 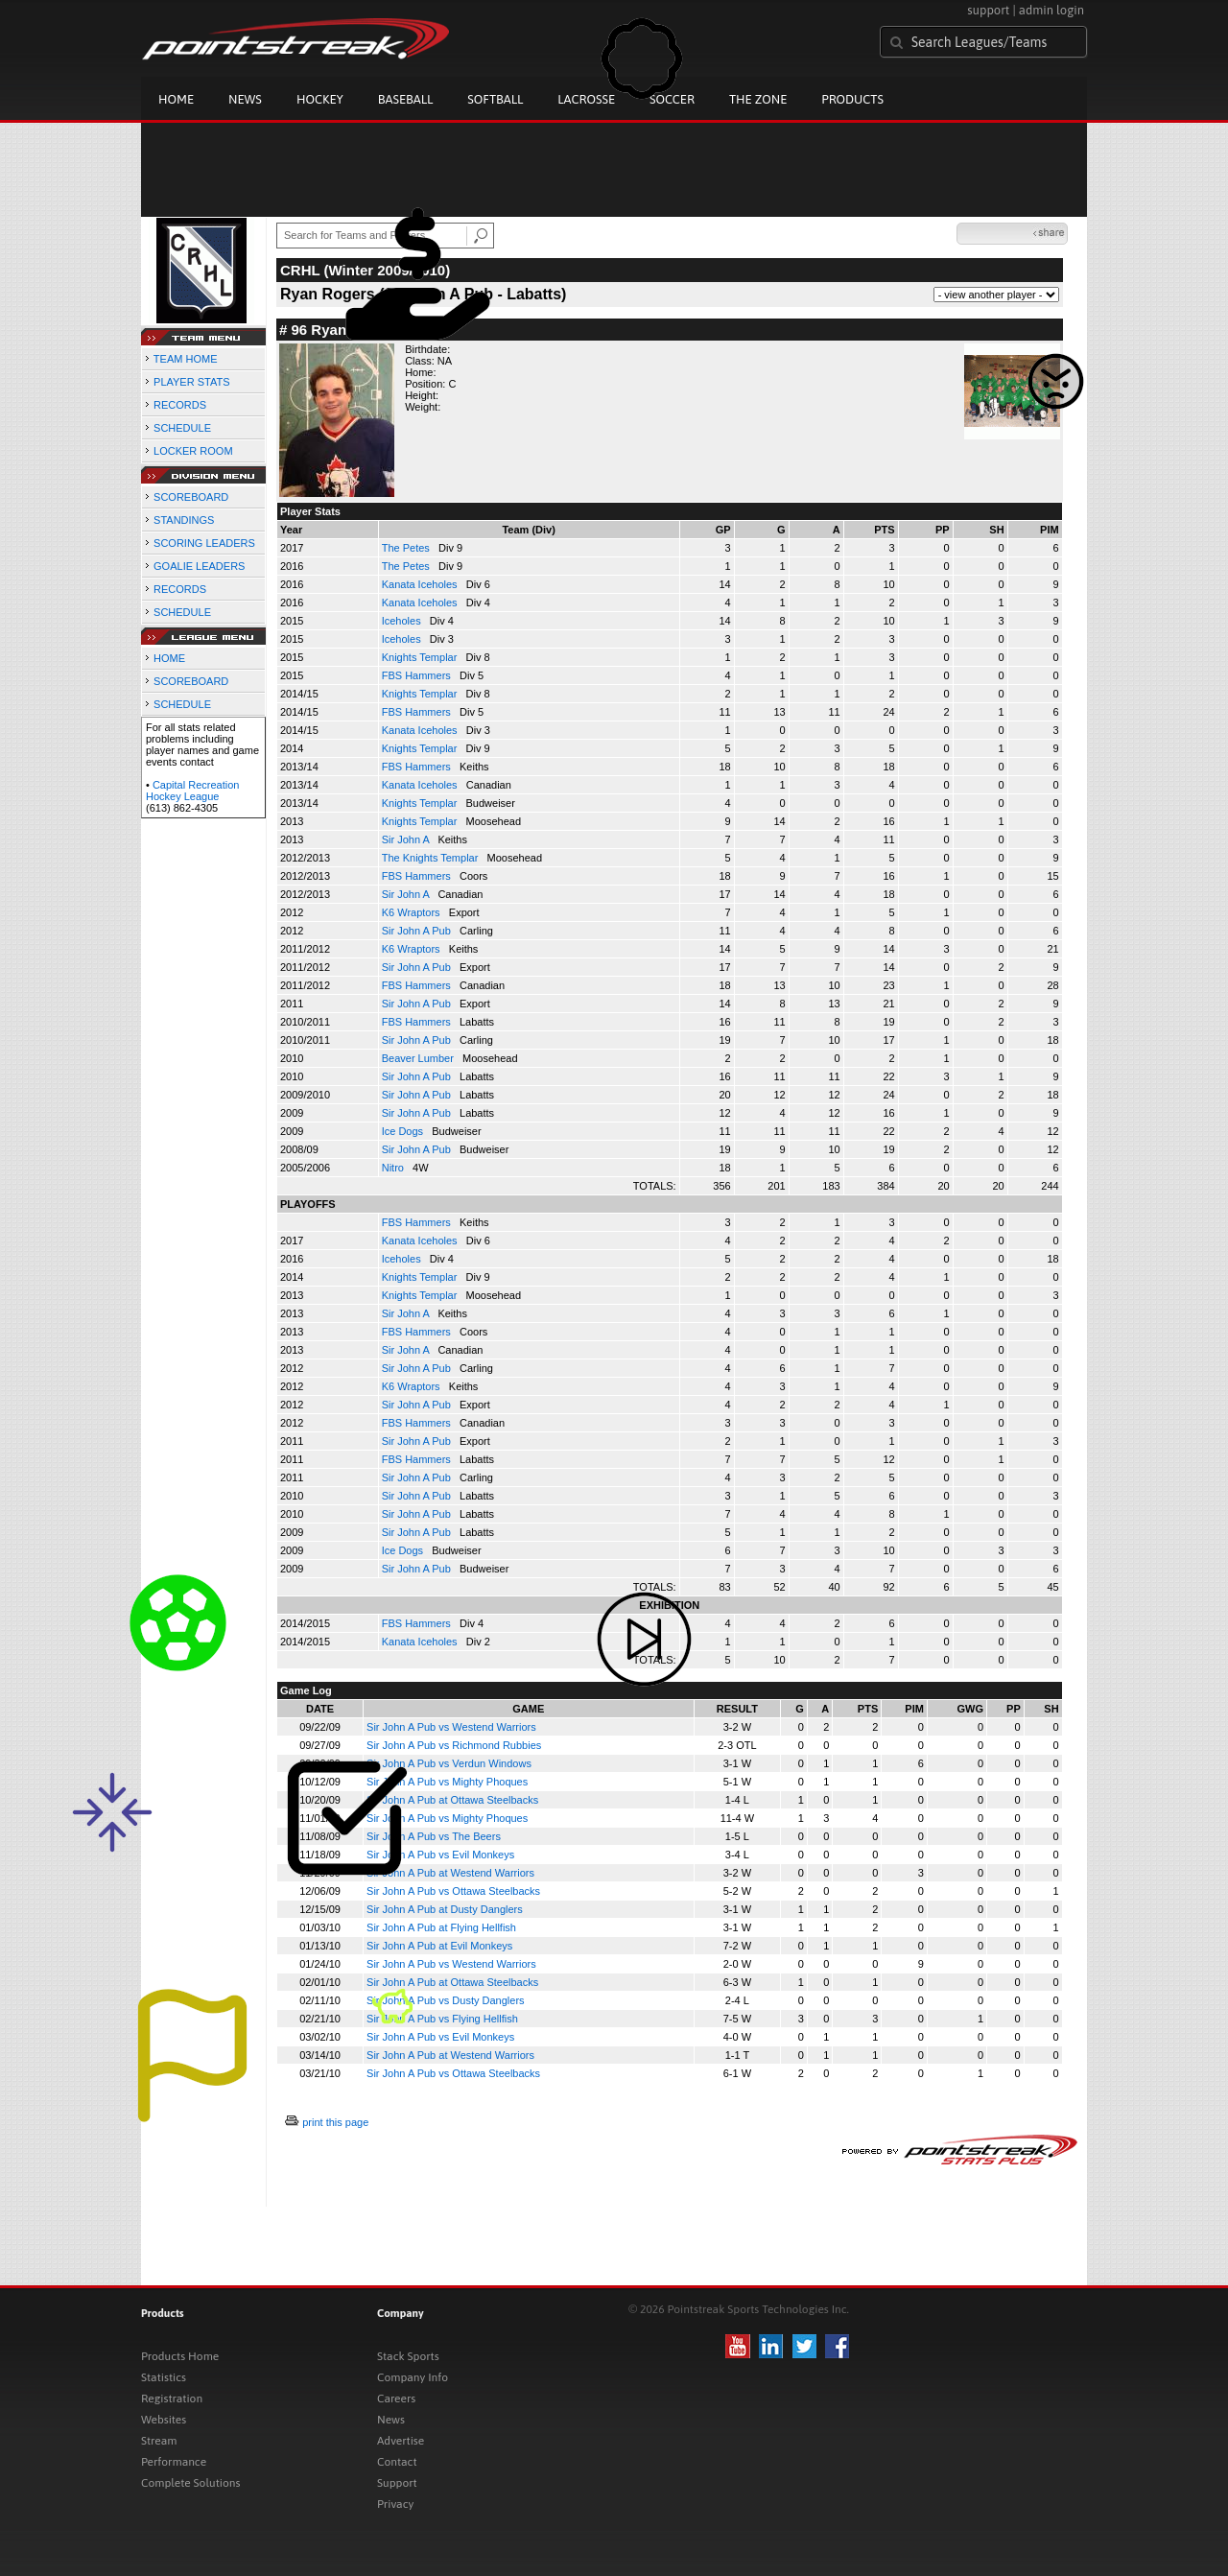 What do you see at coordinates (417, 275) in the screenshot?
I see `make a payment or donation` at bounding box center [417, 275].